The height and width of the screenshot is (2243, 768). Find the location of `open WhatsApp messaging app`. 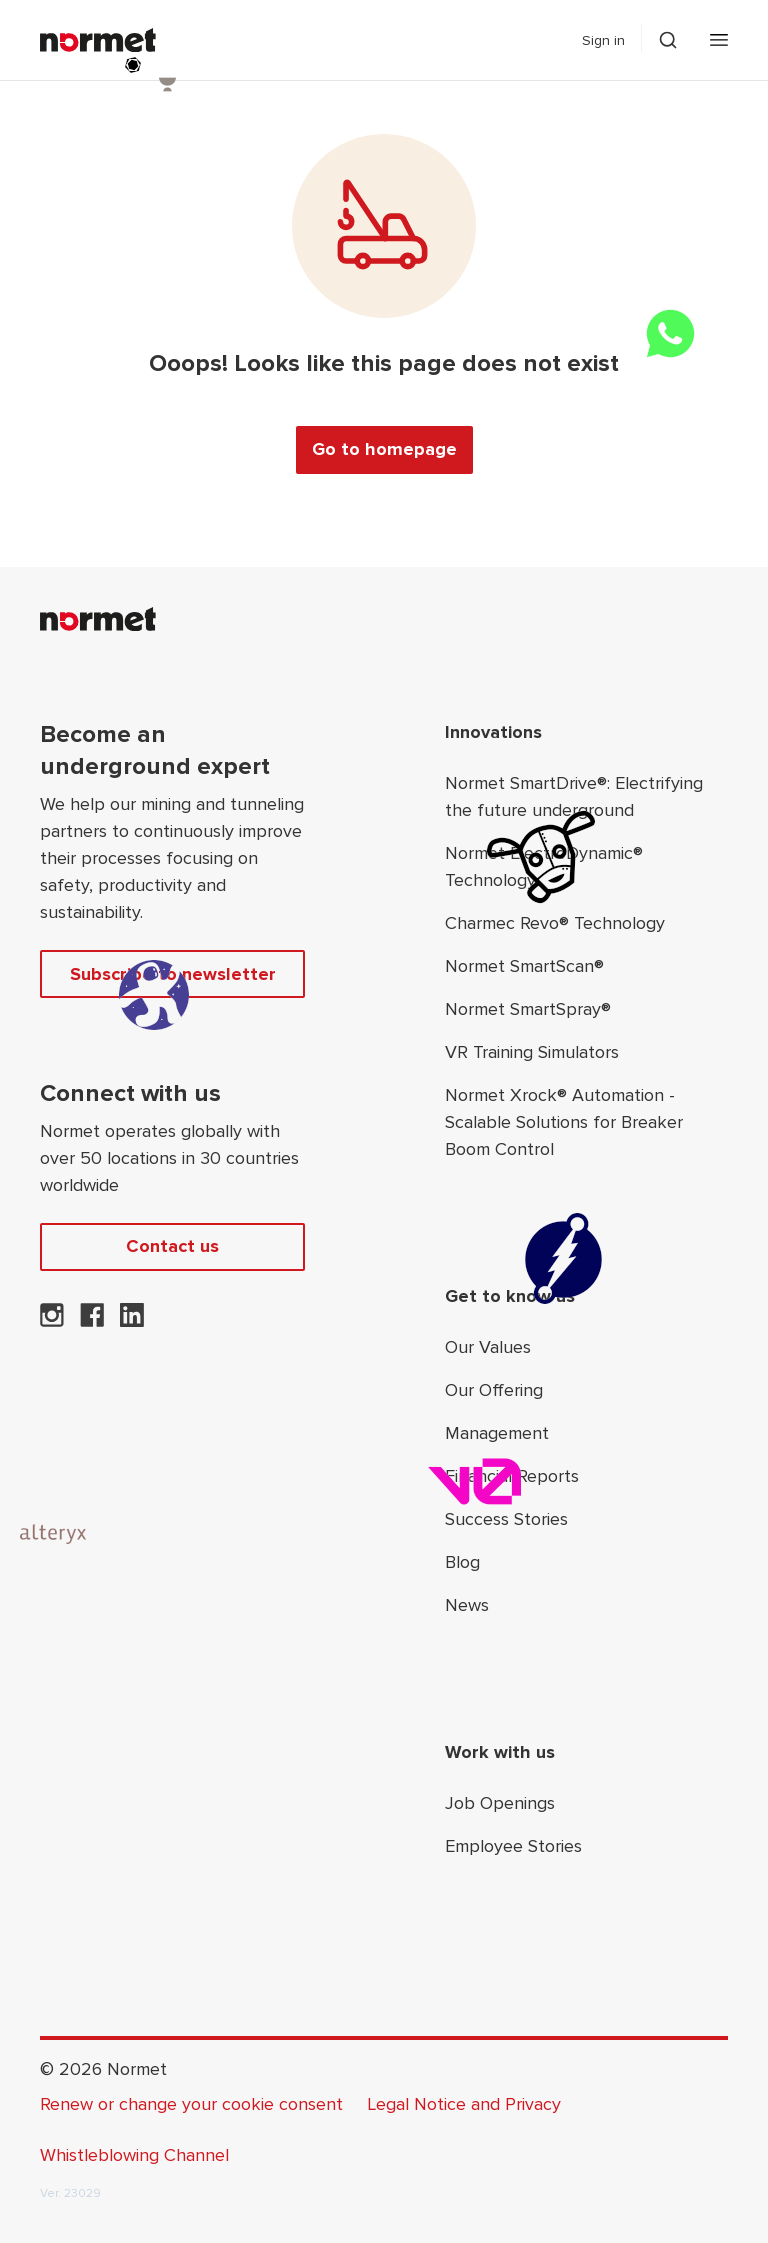

open WhatsApp messaging app is located at coordinates (670, 333).